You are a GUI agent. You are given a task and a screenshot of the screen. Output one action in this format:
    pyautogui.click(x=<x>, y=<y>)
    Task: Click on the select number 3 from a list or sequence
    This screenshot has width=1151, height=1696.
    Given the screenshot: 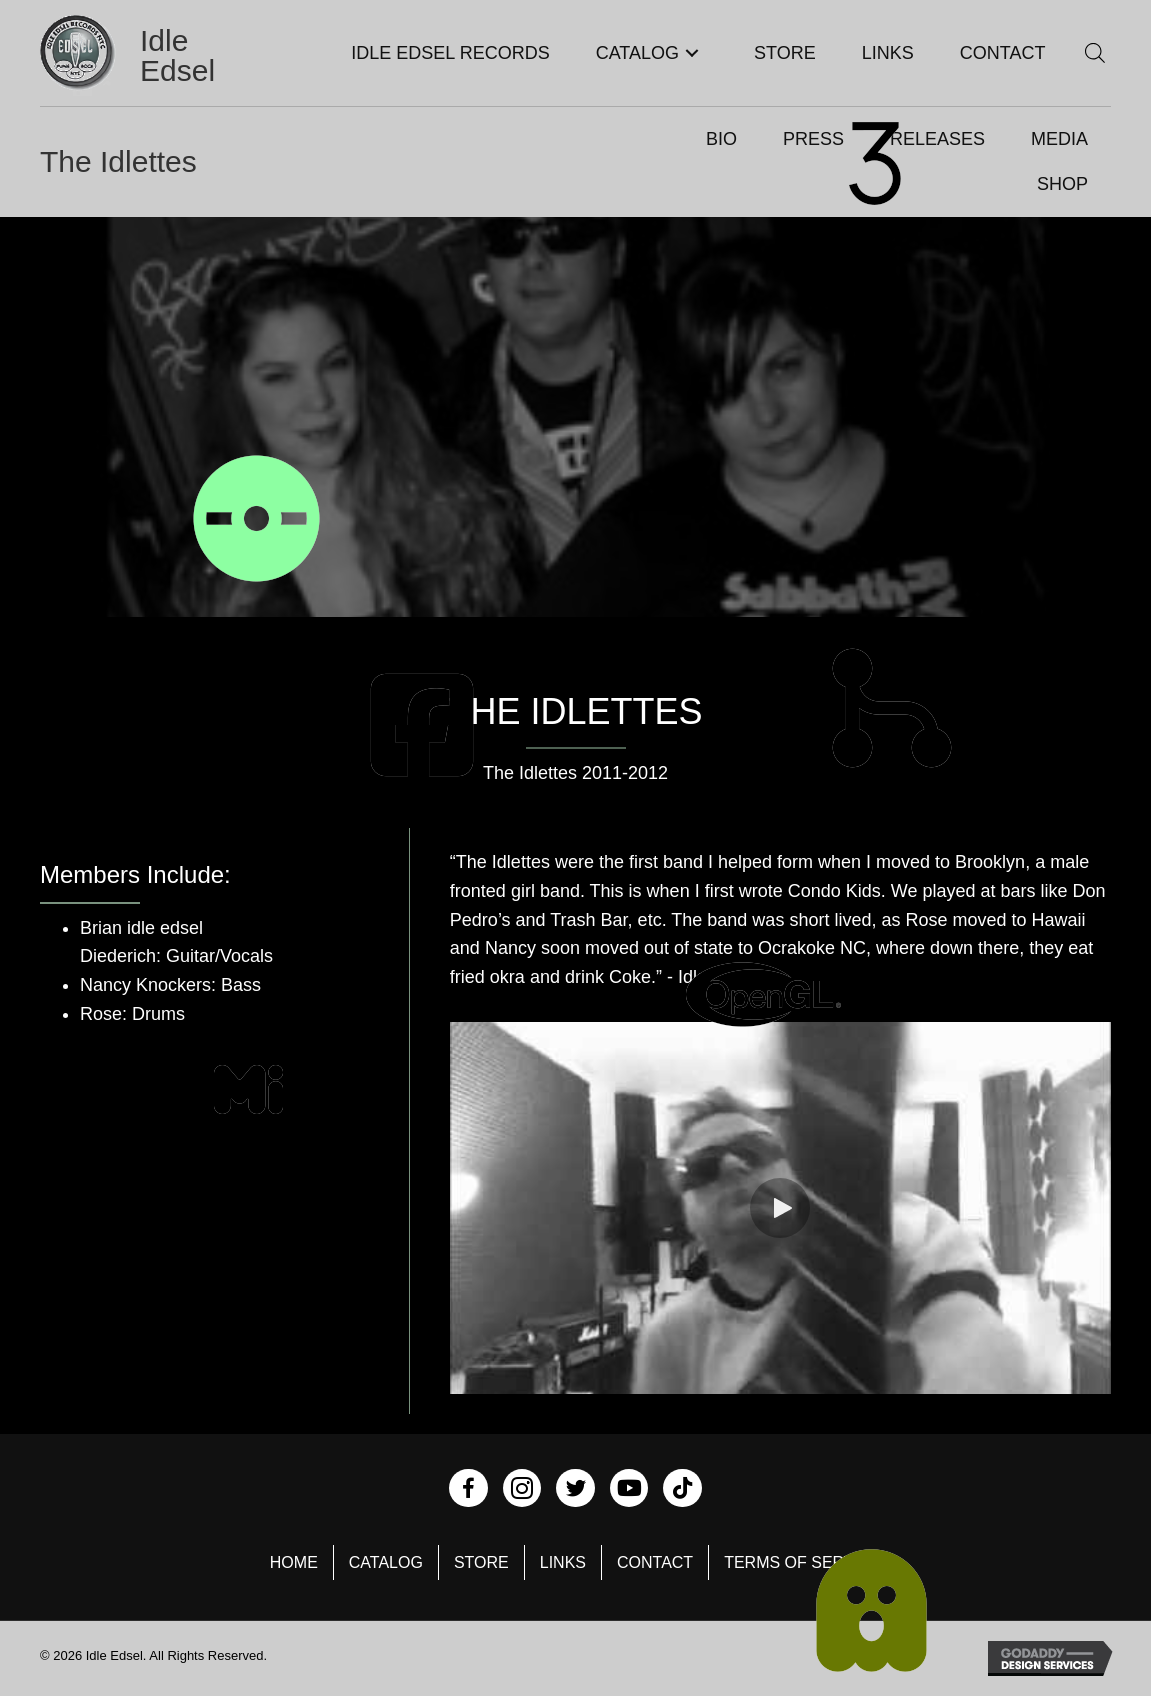 What is the action you would take?
    pyautogui.click(x=874, y=162)
    